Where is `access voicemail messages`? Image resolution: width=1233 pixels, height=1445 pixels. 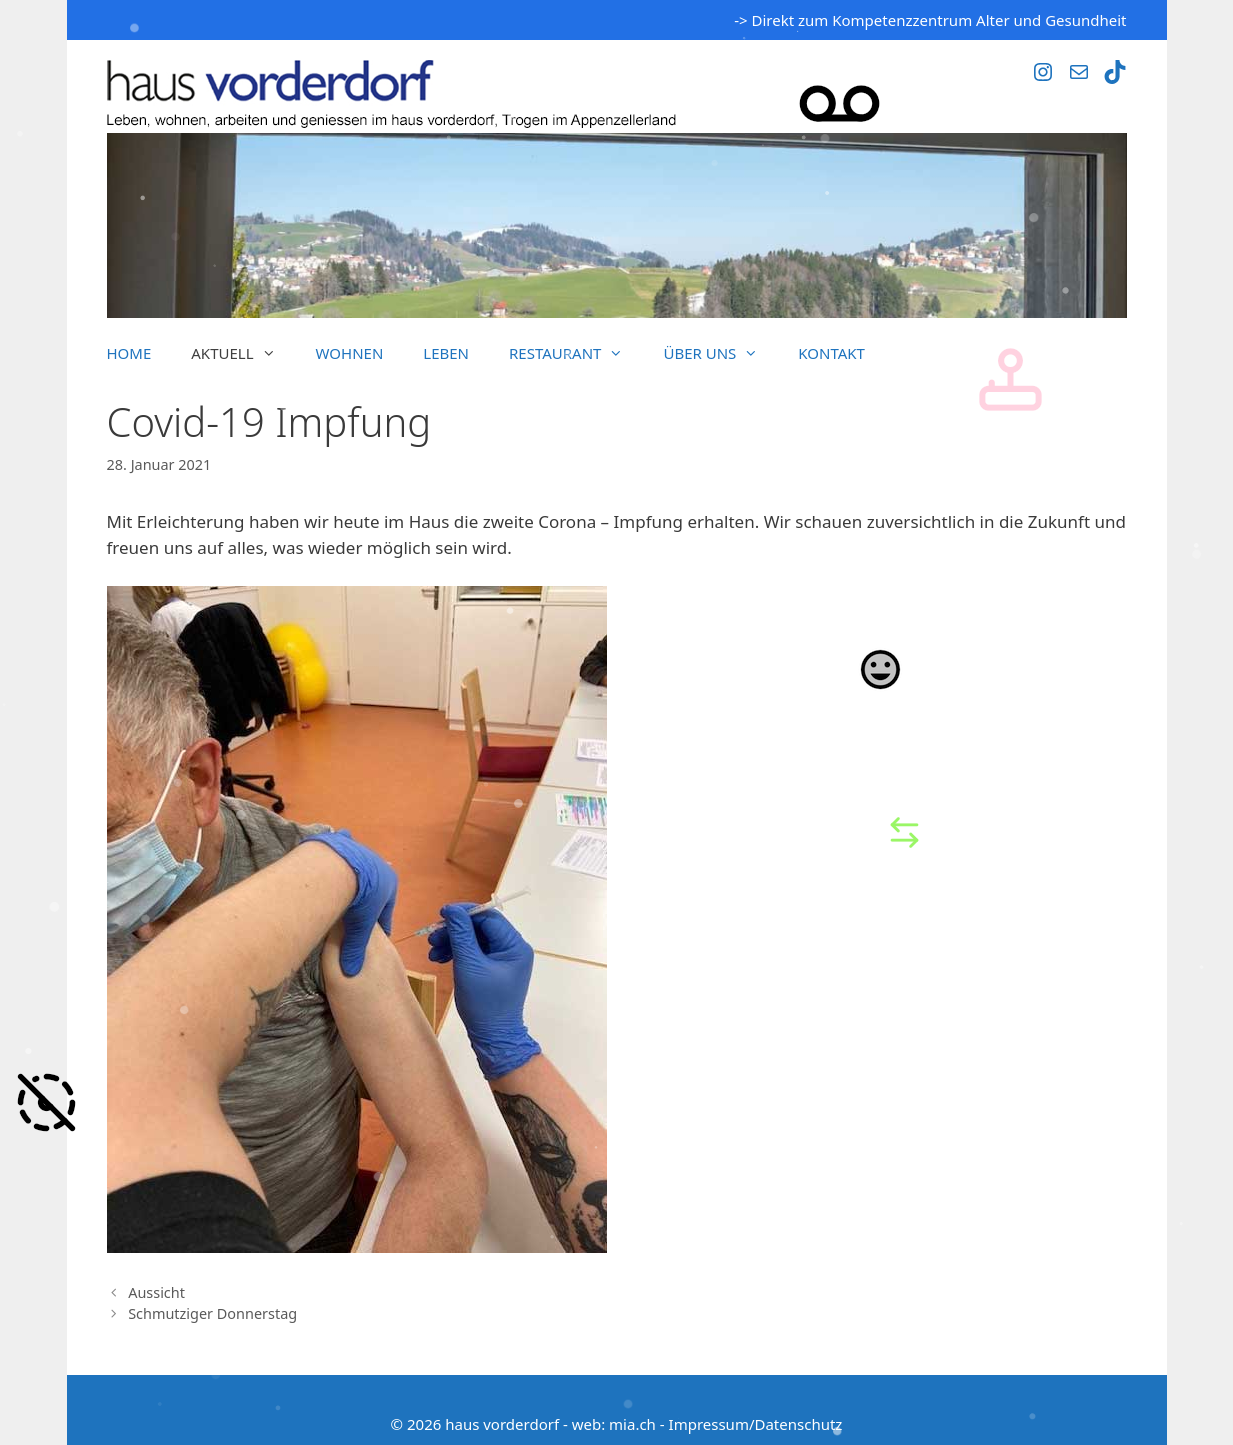
access voicemail messages is located at coordinates (839, 103).